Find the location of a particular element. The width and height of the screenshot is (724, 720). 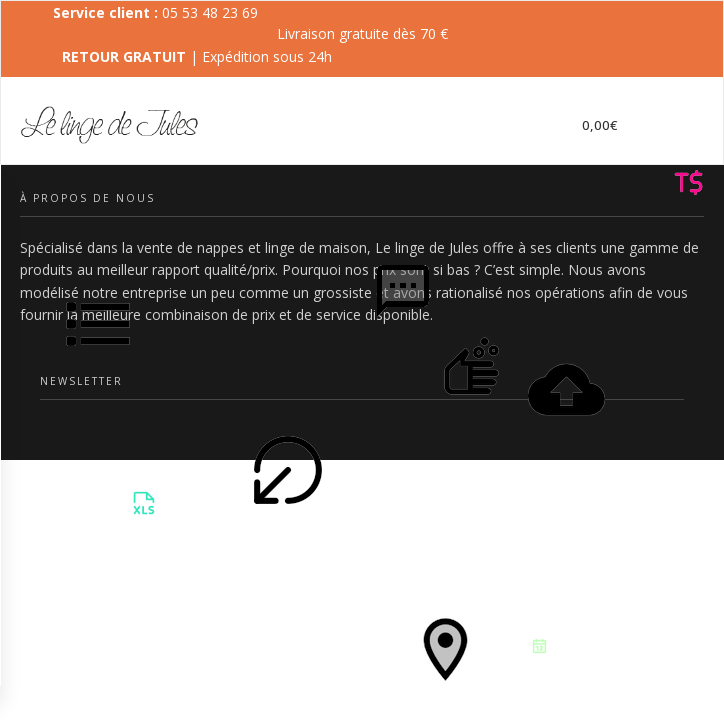

view calendar or scheduled events is located at coordinates (539, 646).